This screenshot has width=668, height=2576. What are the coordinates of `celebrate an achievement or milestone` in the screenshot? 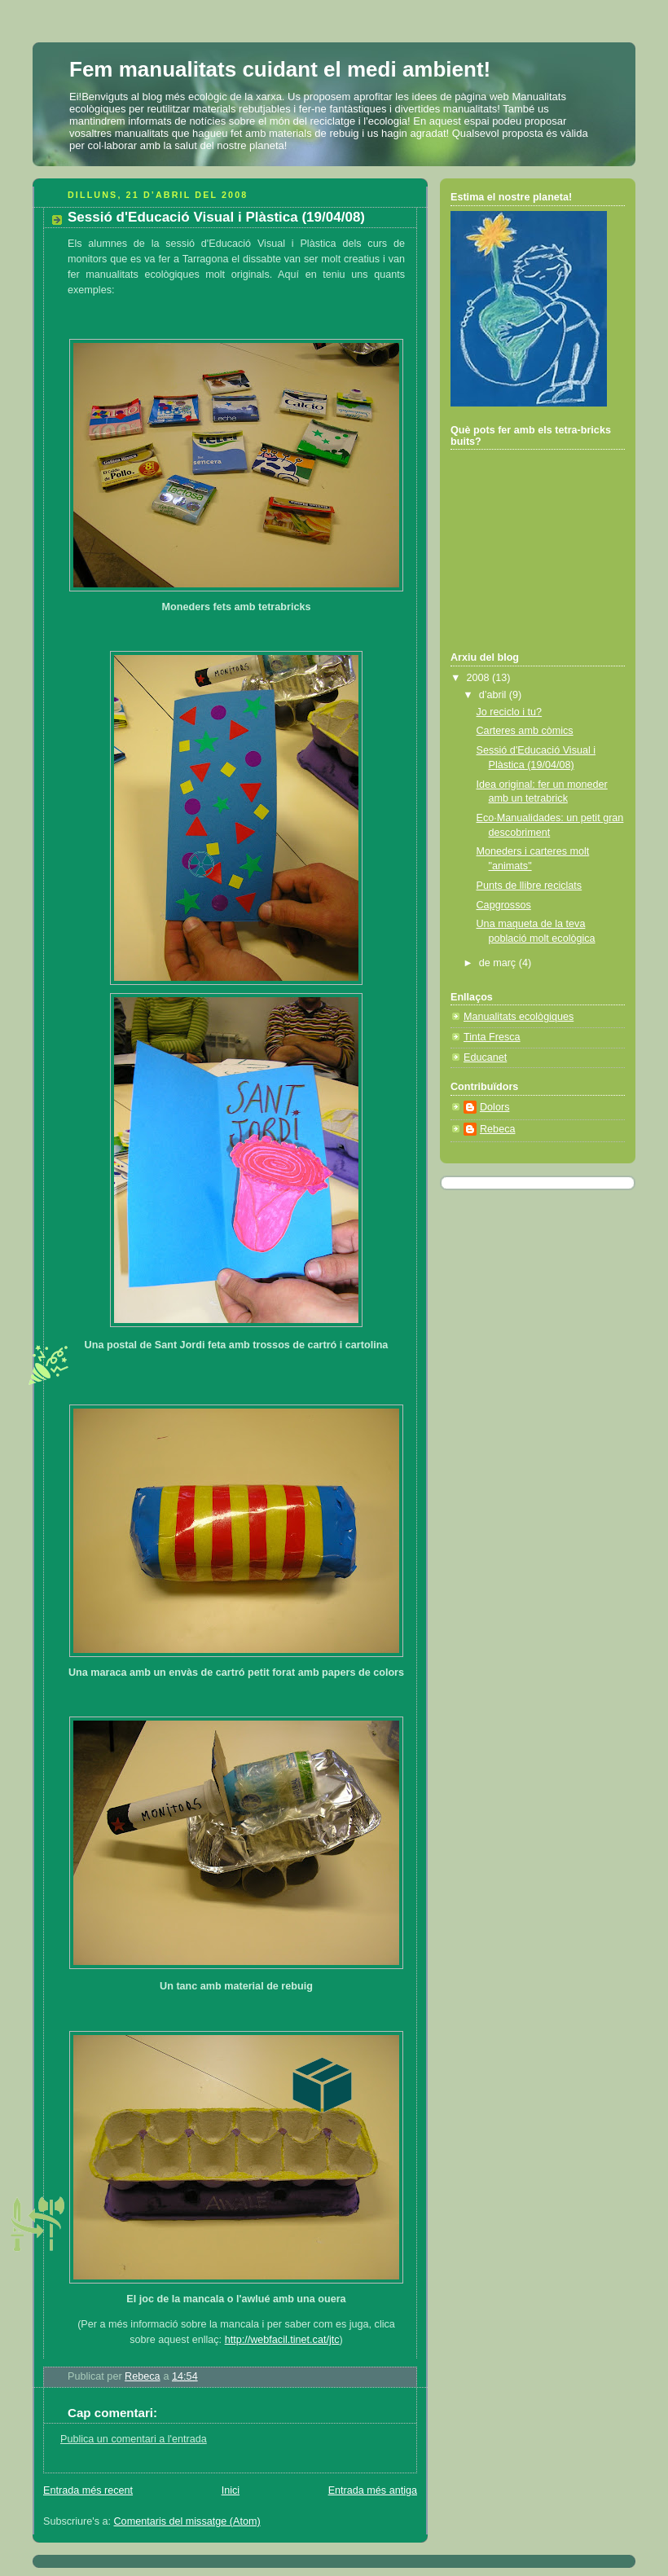 It's located at (48, 1365).